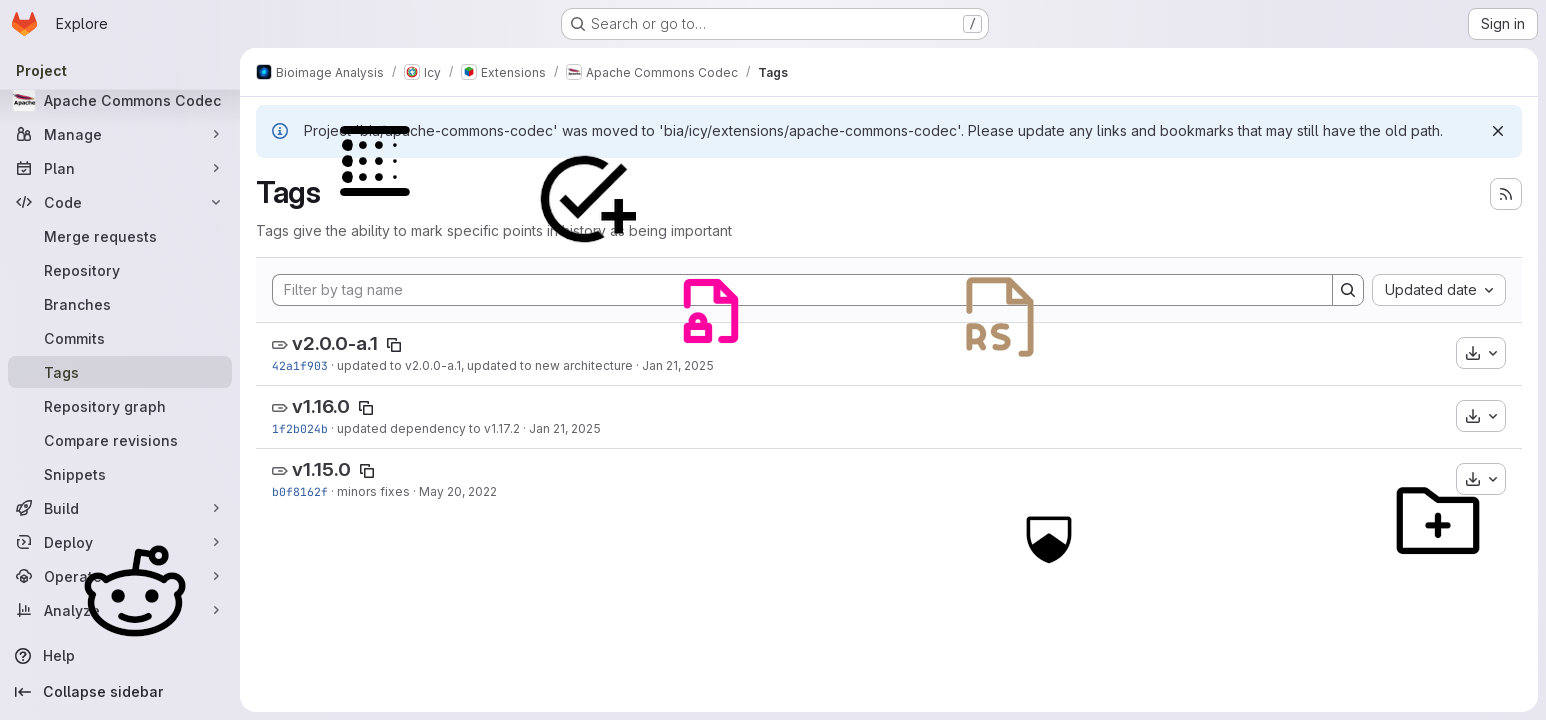  Describe the element at coordinates (375, 161) in the screenshot. I see `apply linear blur effect to image` at that location.